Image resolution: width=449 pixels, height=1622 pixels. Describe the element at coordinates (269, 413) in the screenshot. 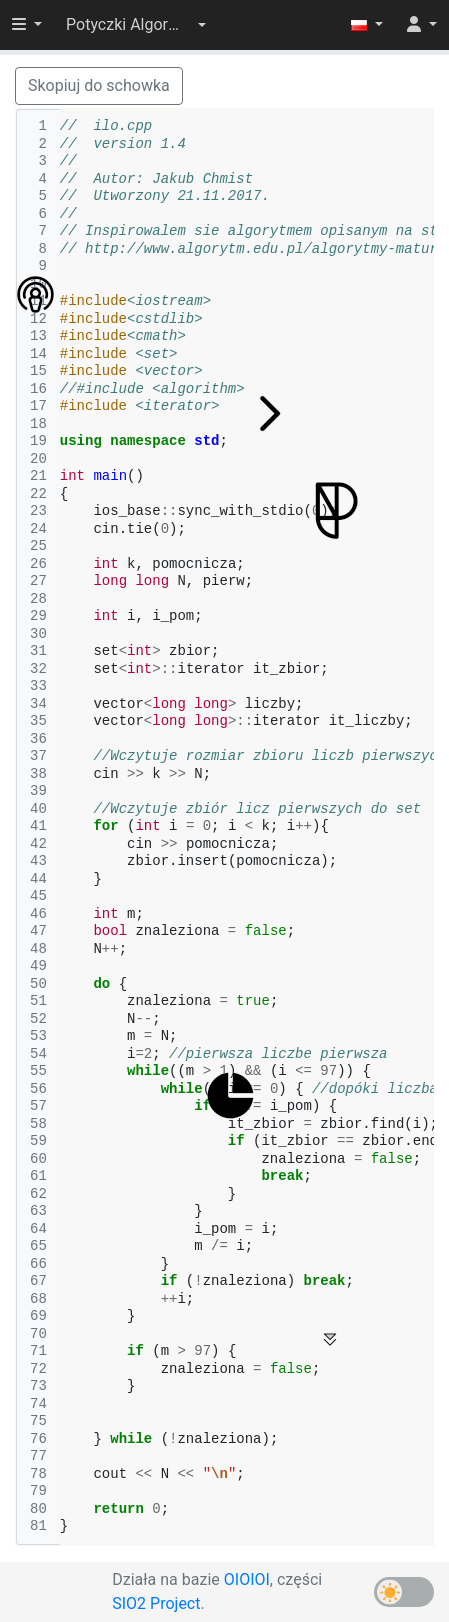

I see `navigate to the next item or screen` at that location.